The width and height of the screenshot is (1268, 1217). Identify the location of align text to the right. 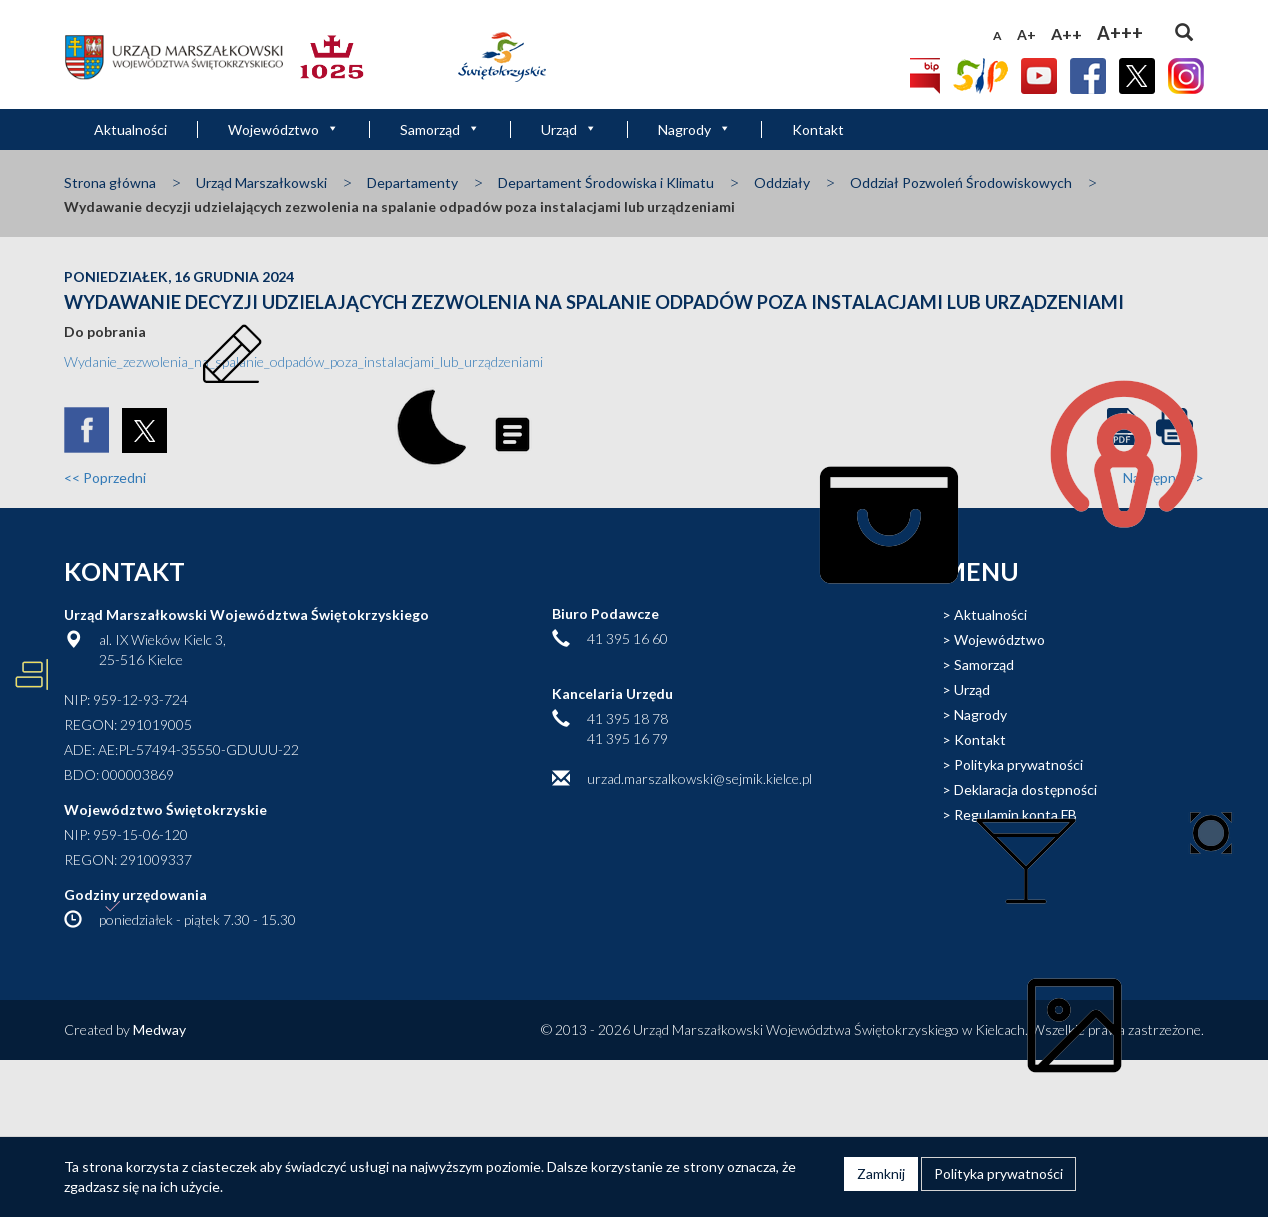
(32, 674).